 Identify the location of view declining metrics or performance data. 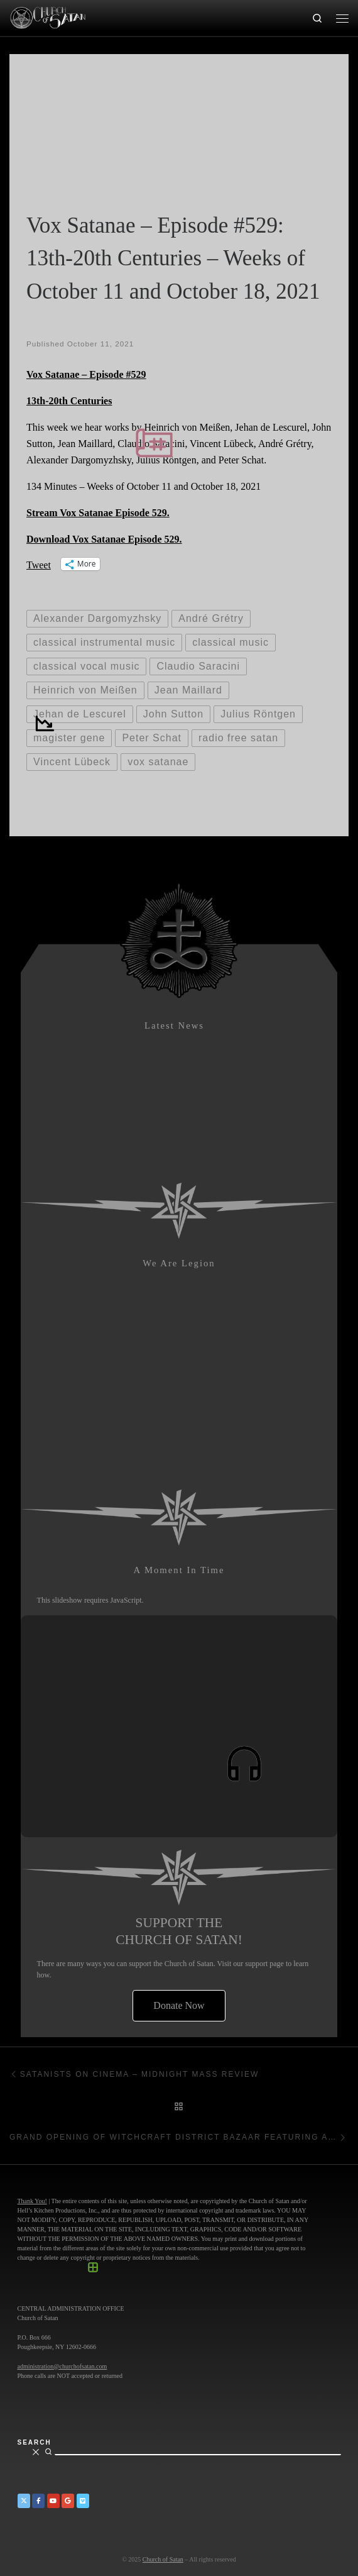
(45, 723).